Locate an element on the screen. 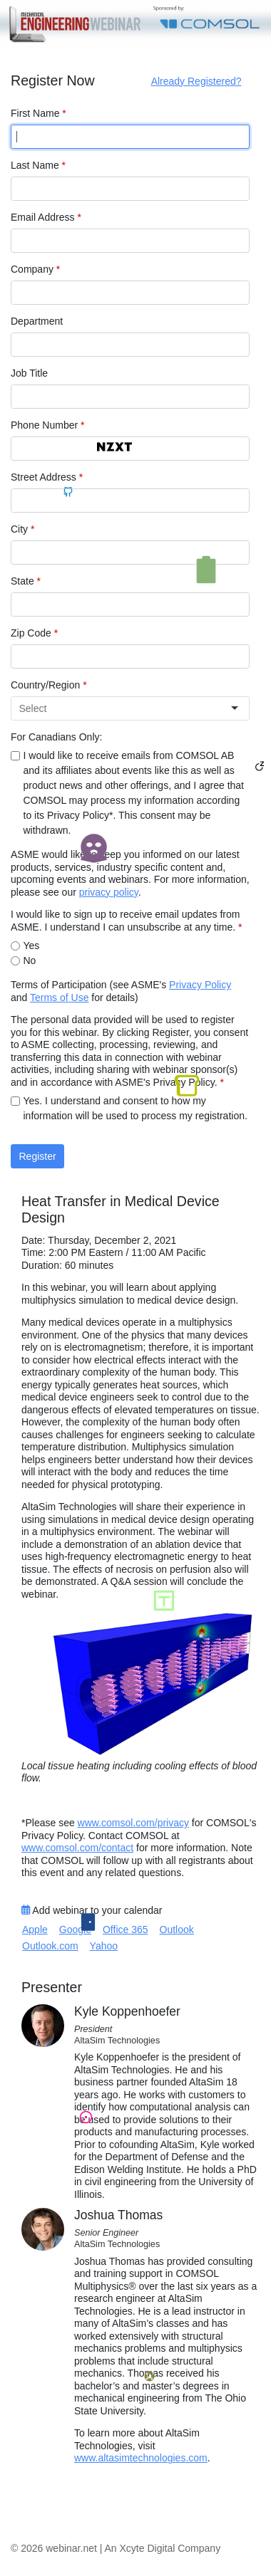 This screenshot has height=2576, width=271. exit or log out of the application is located at coordinates (88, 1922).